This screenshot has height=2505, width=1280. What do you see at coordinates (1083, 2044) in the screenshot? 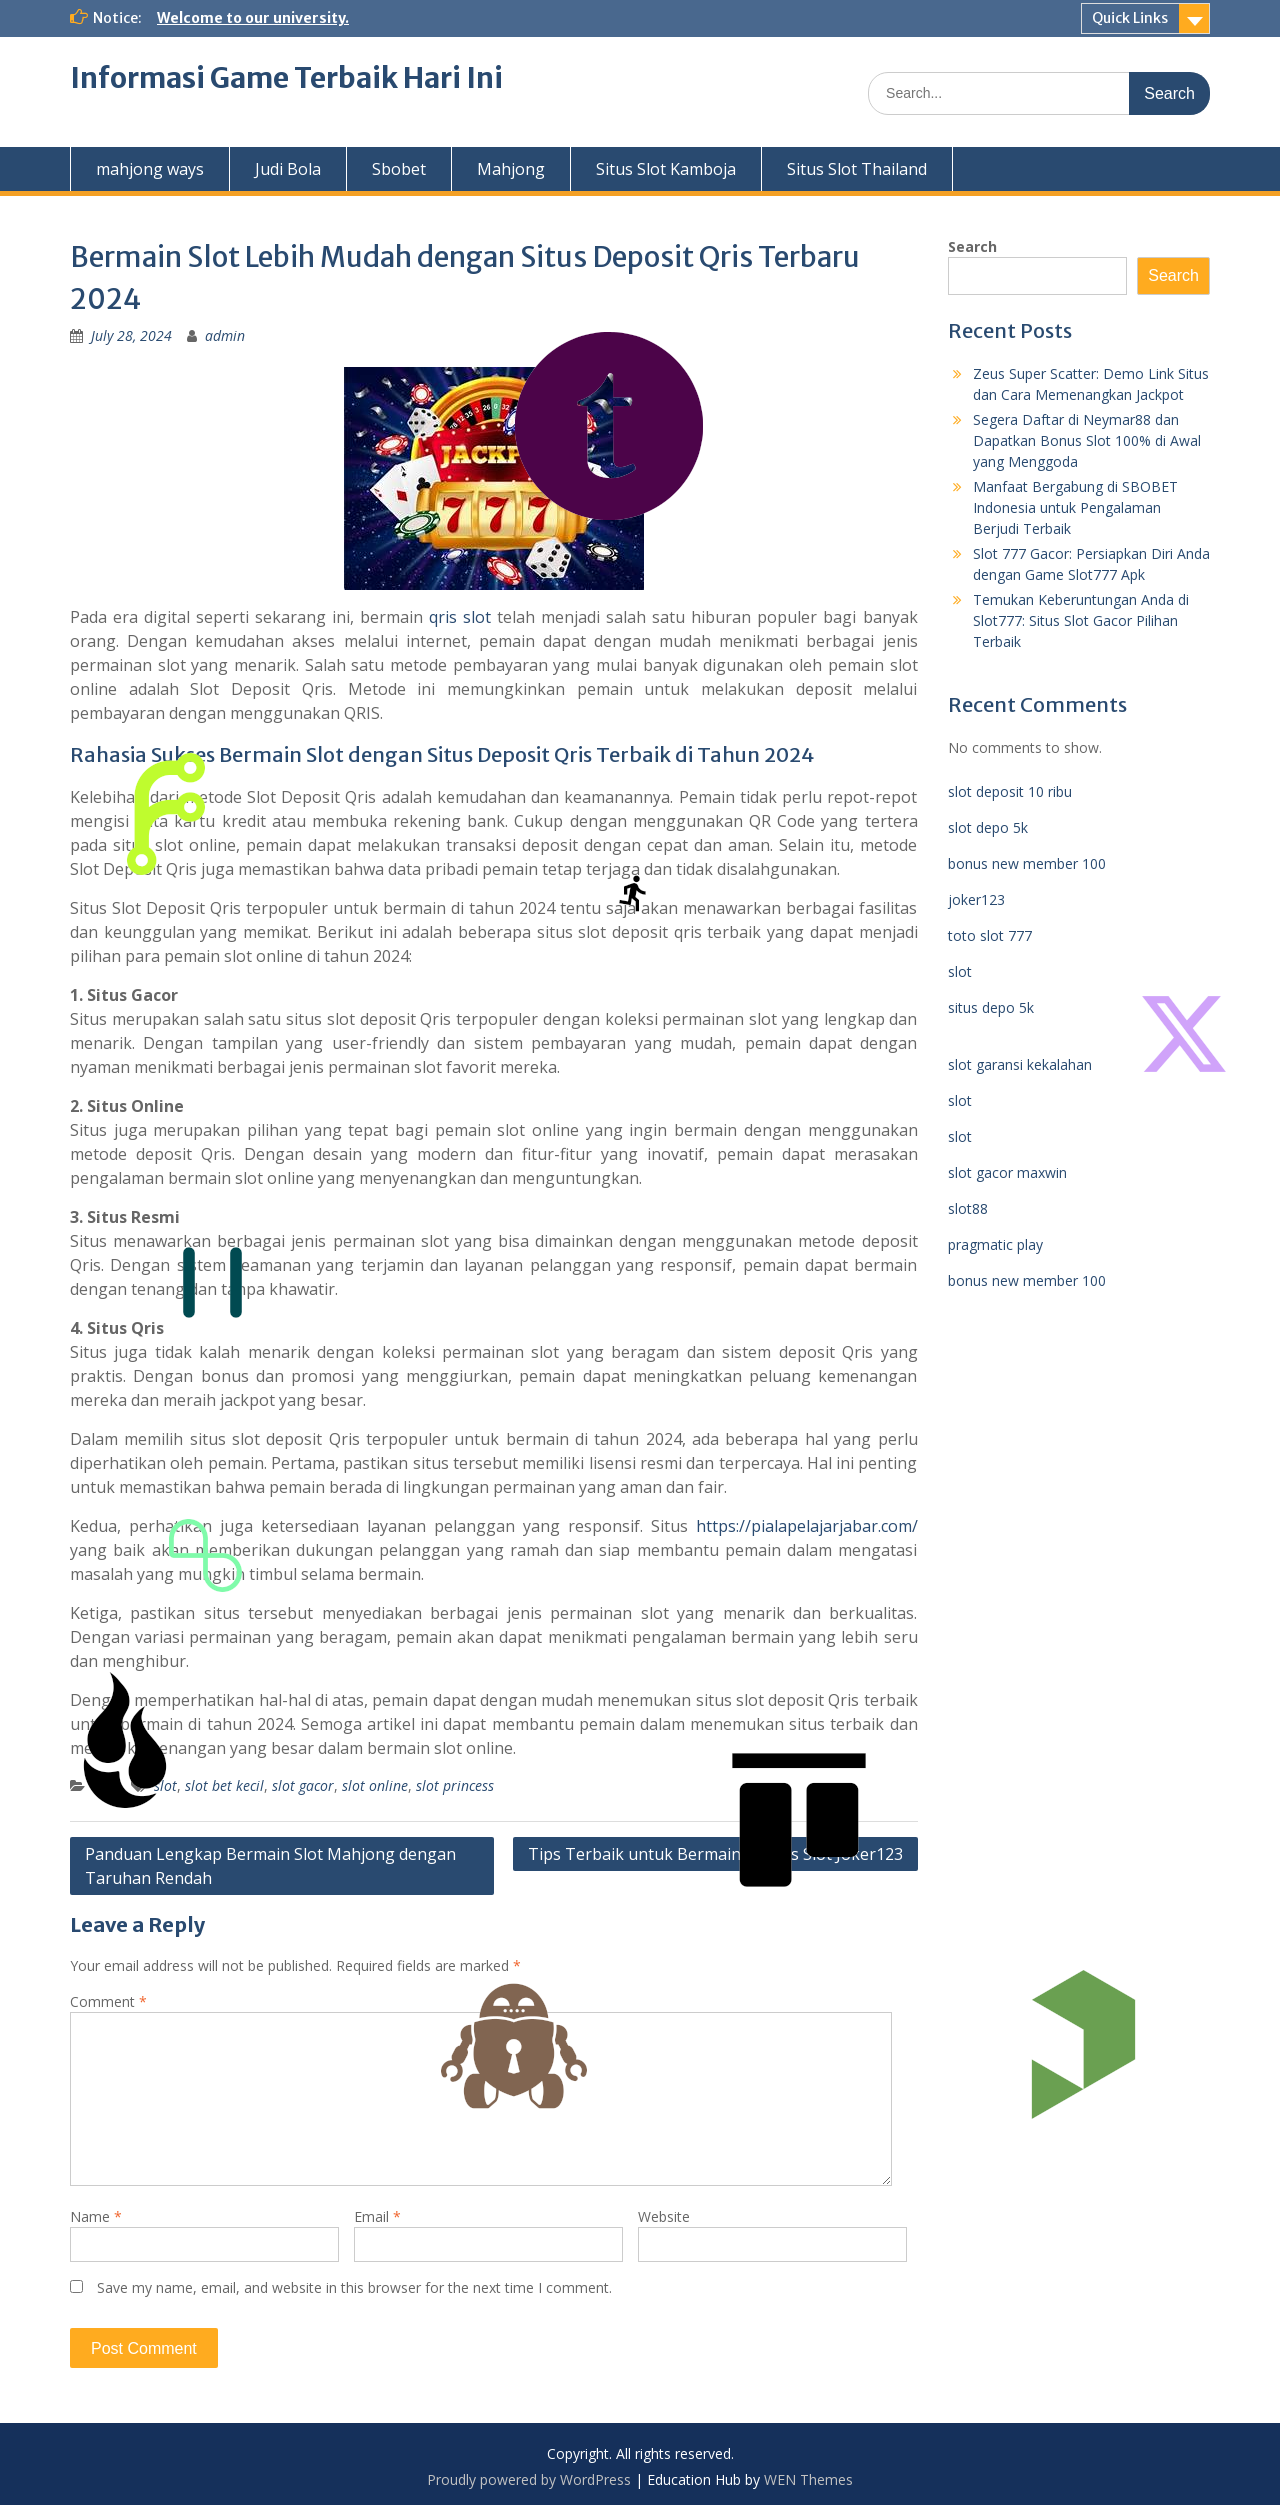
I see `open the Printables 3D printing community website` at bounding box center [1083, 2044].